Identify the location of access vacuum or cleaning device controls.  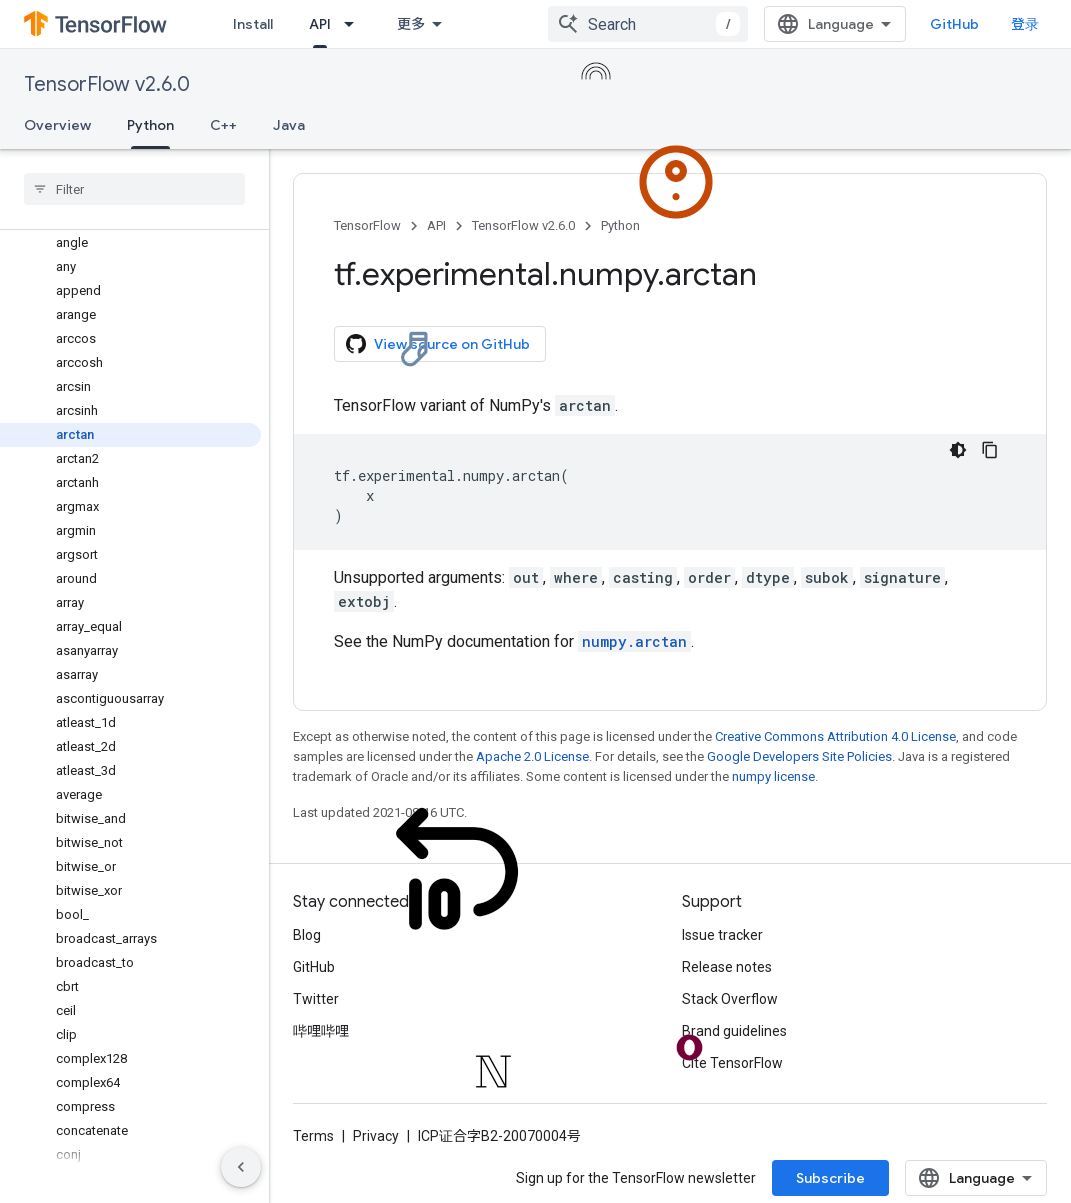
(676, 182).